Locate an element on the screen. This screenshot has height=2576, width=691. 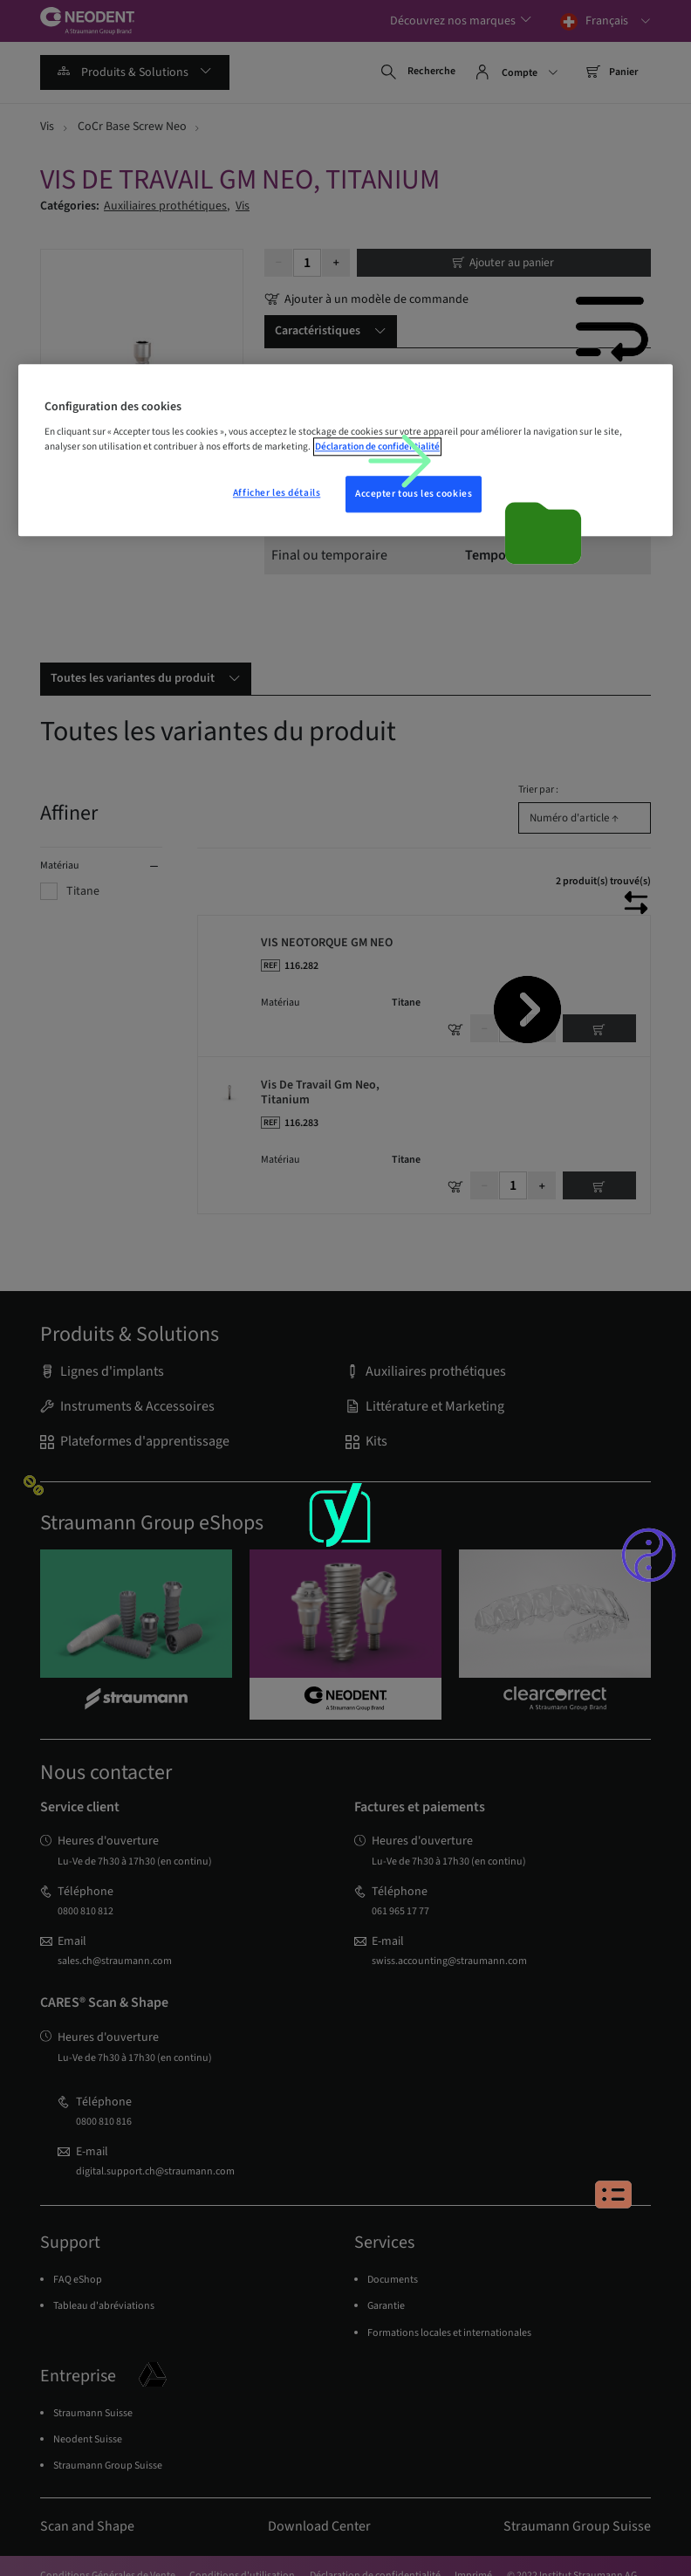
view list or menu items is located at coordinates (613, 2195).